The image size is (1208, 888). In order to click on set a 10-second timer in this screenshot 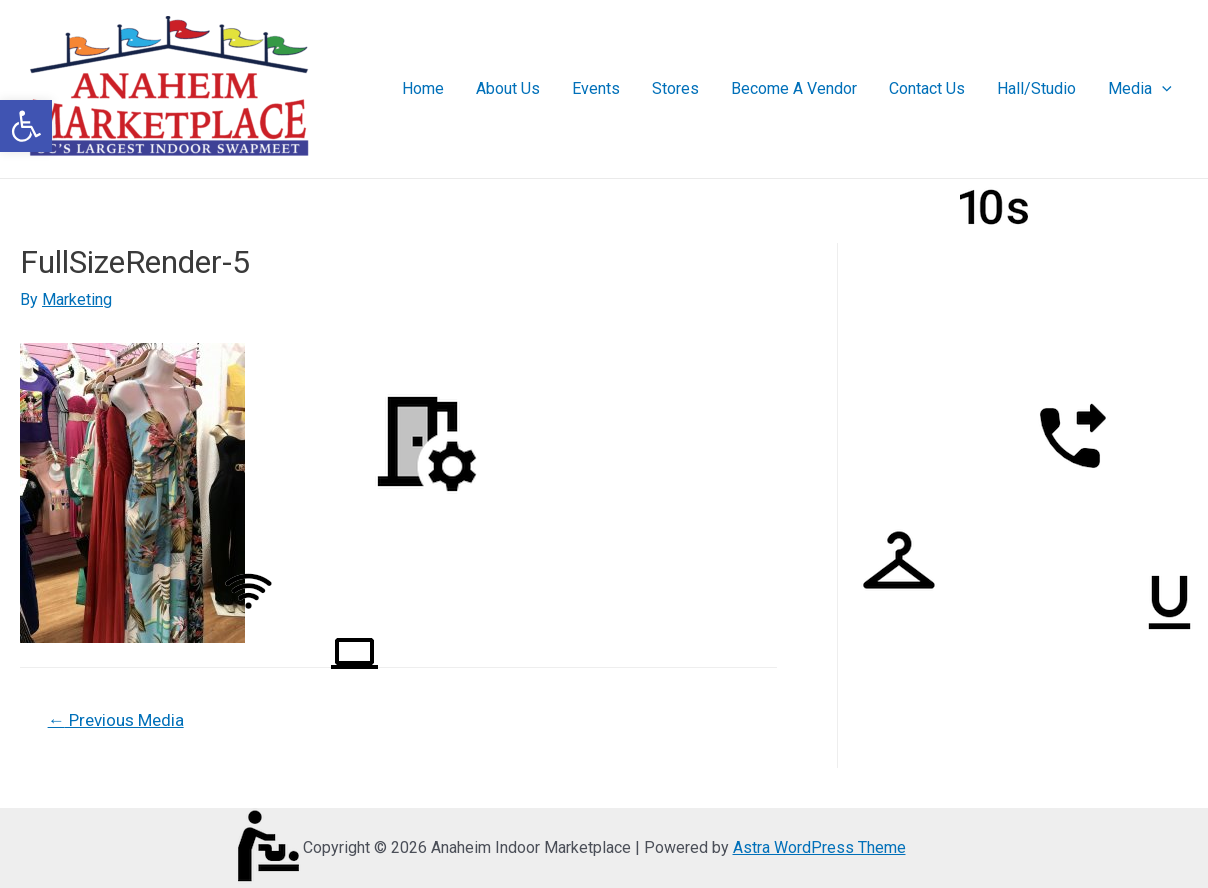, I will do `click(994, 207)`.